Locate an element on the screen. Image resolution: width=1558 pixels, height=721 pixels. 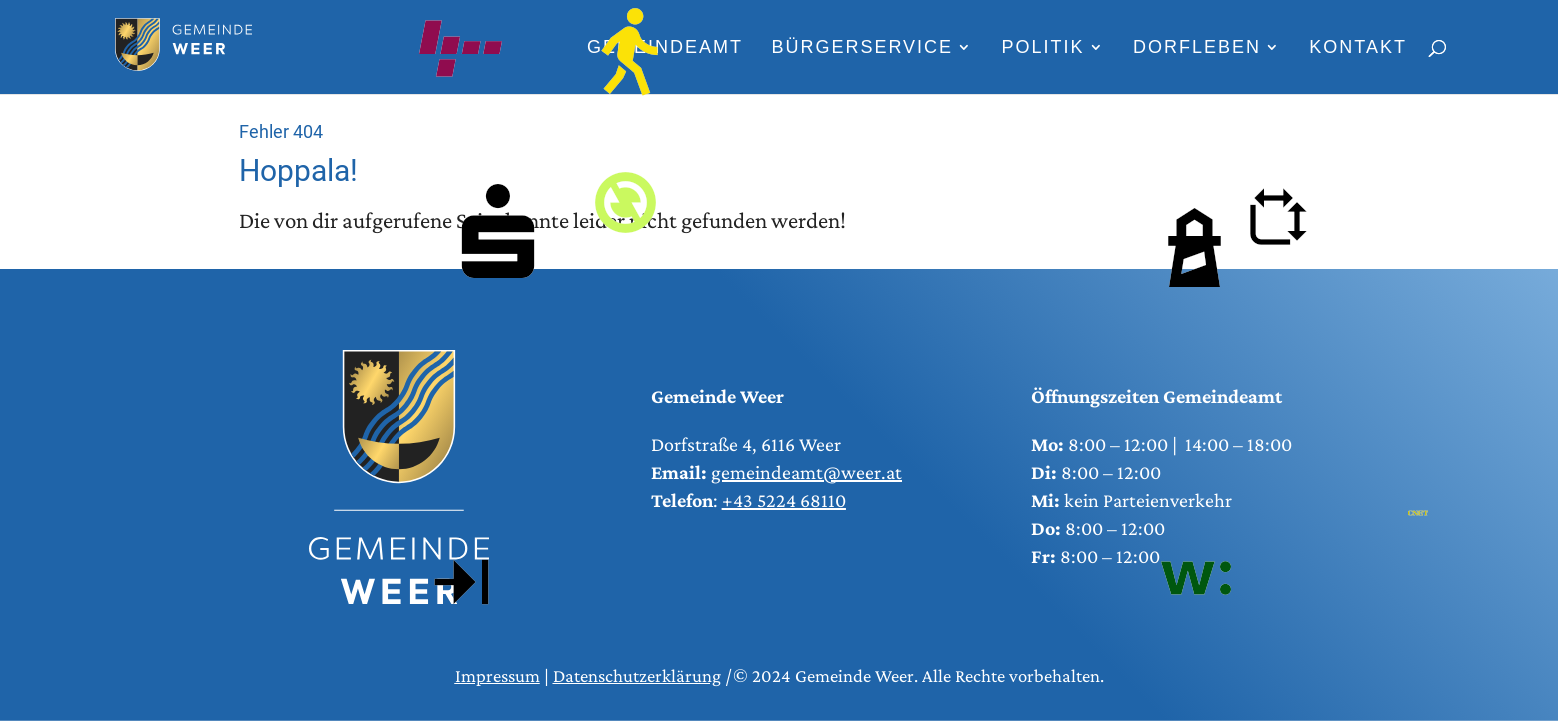
select walking directions is located at coordinates (629, 51).